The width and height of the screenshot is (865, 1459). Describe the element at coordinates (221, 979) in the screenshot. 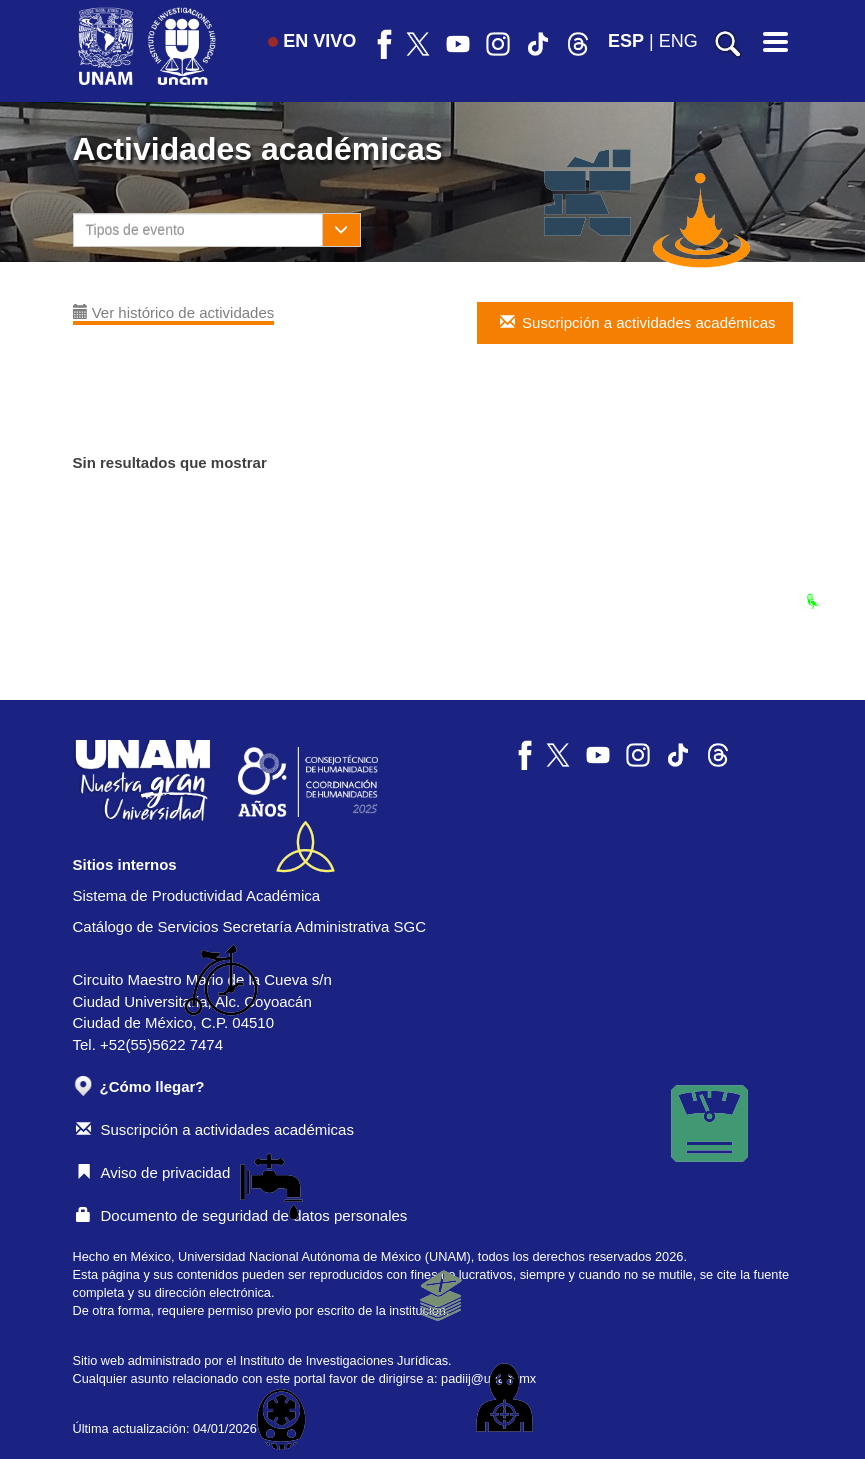

I see `vintage or classic cycling mode` at that location.